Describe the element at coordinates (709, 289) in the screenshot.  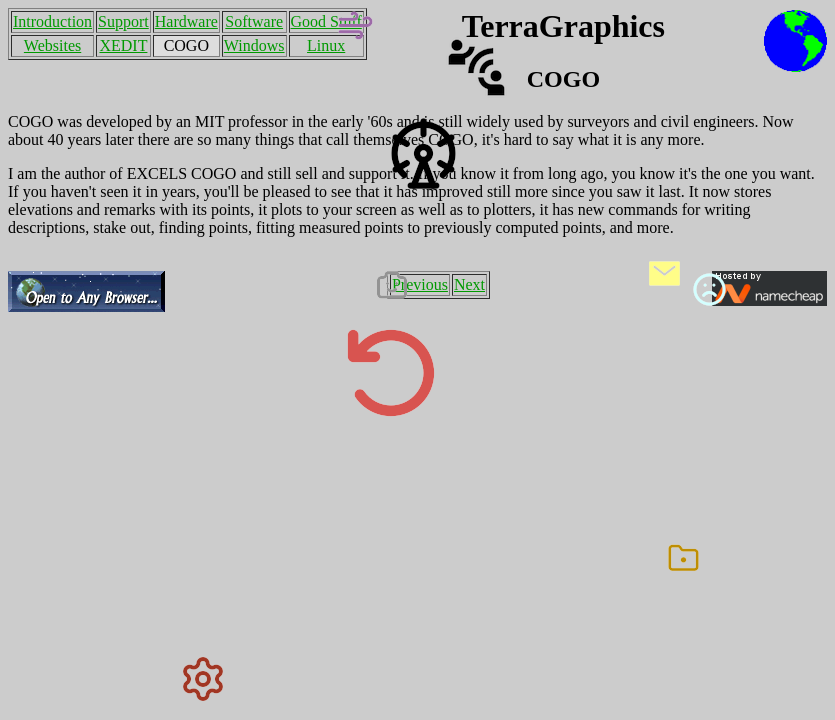
I see `submit negative feedback or rating` at that location.